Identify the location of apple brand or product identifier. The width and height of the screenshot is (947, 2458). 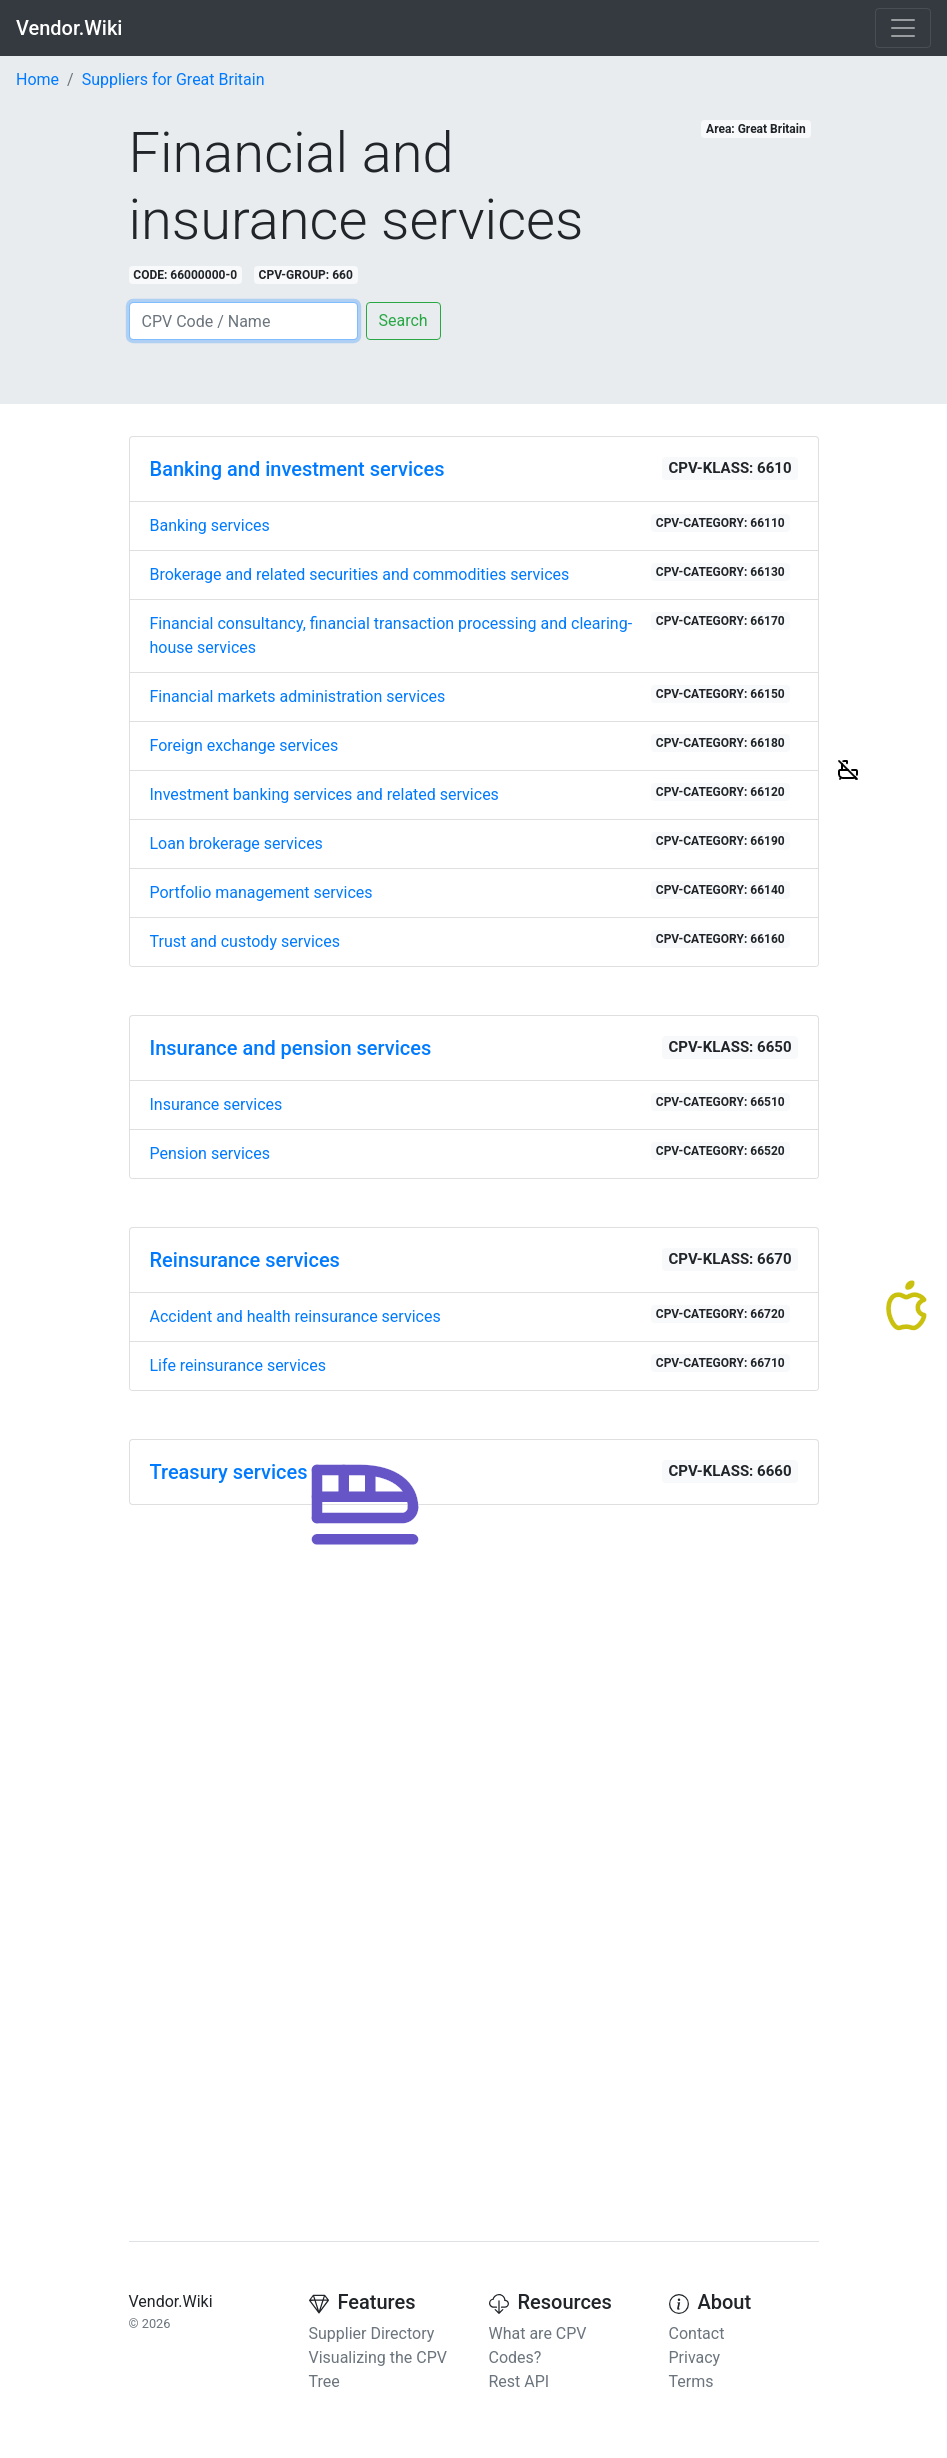
(907, 1306).